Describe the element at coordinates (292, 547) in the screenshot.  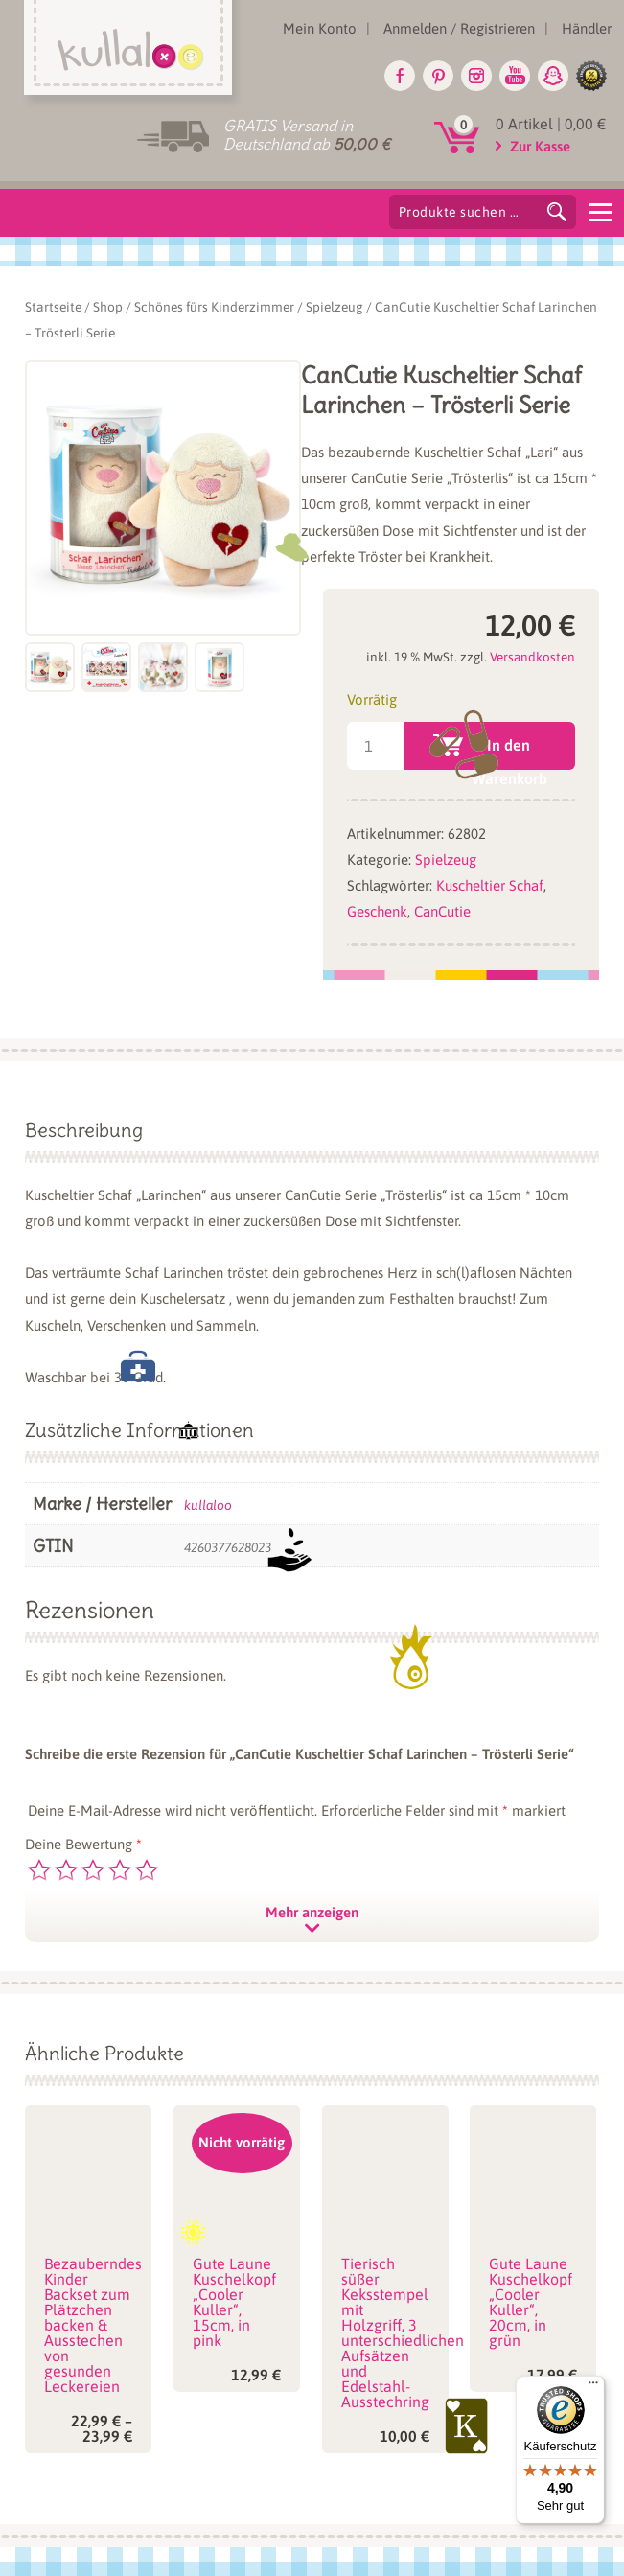
I see `select iraq as your country or region` at that location.